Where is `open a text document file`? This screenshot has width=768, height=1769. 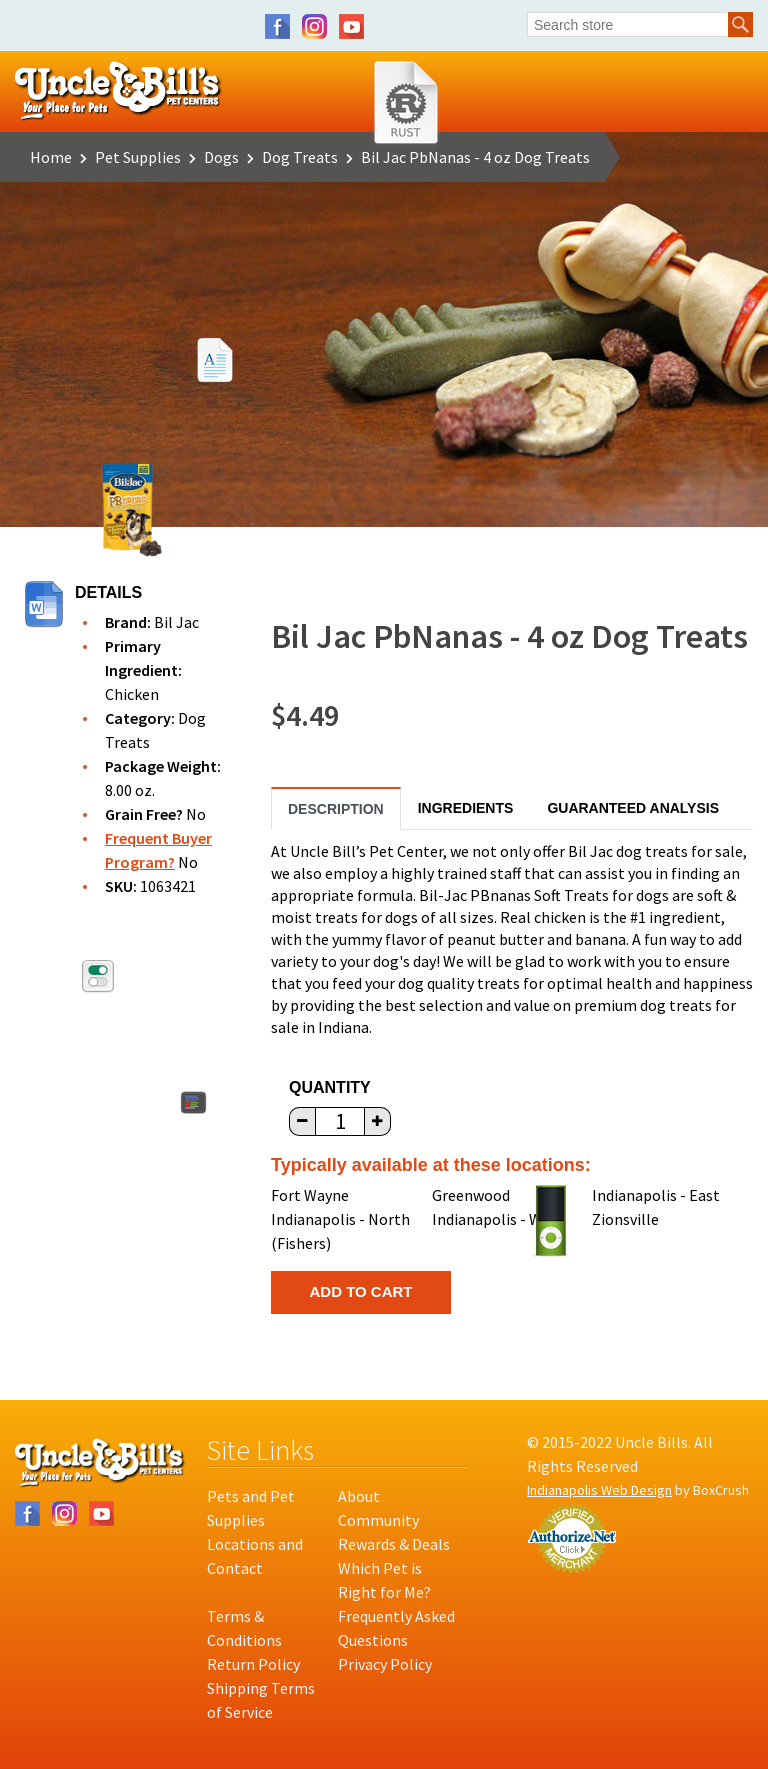
open a text document file is located at coordinates (215, 360).